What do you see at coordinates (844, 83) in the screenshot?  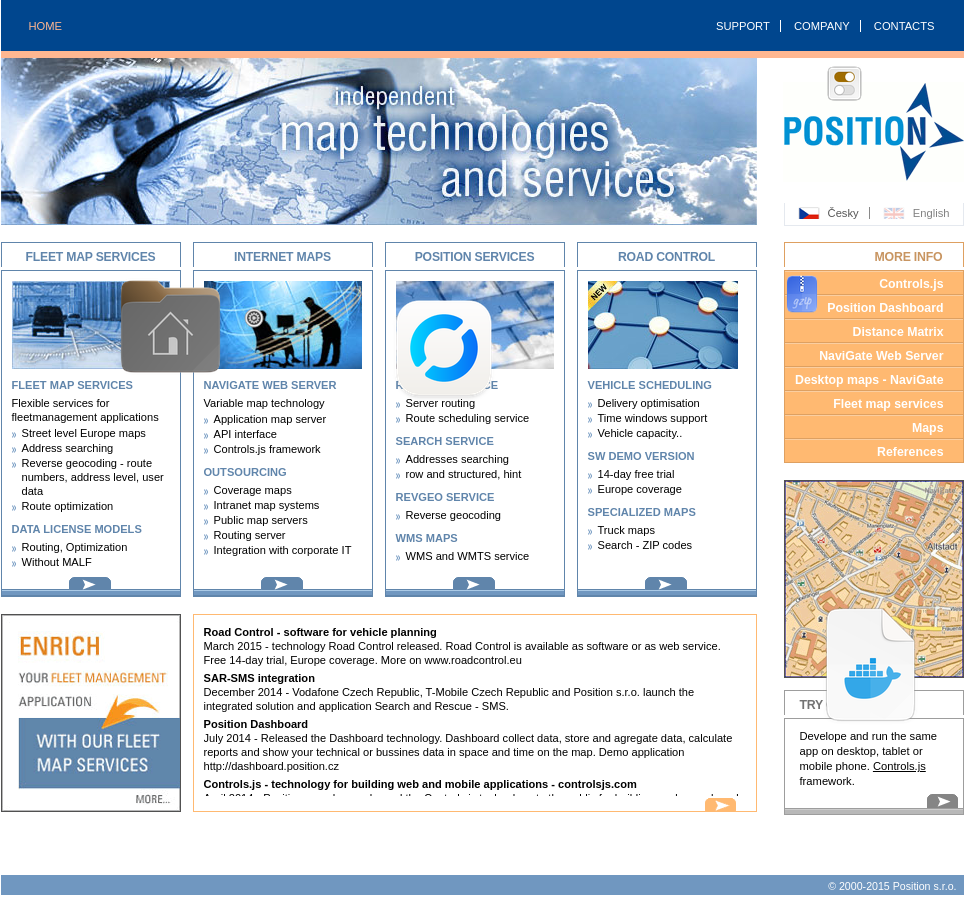 I see `open gnome tweaks settings` at bounding box center [844, 83].